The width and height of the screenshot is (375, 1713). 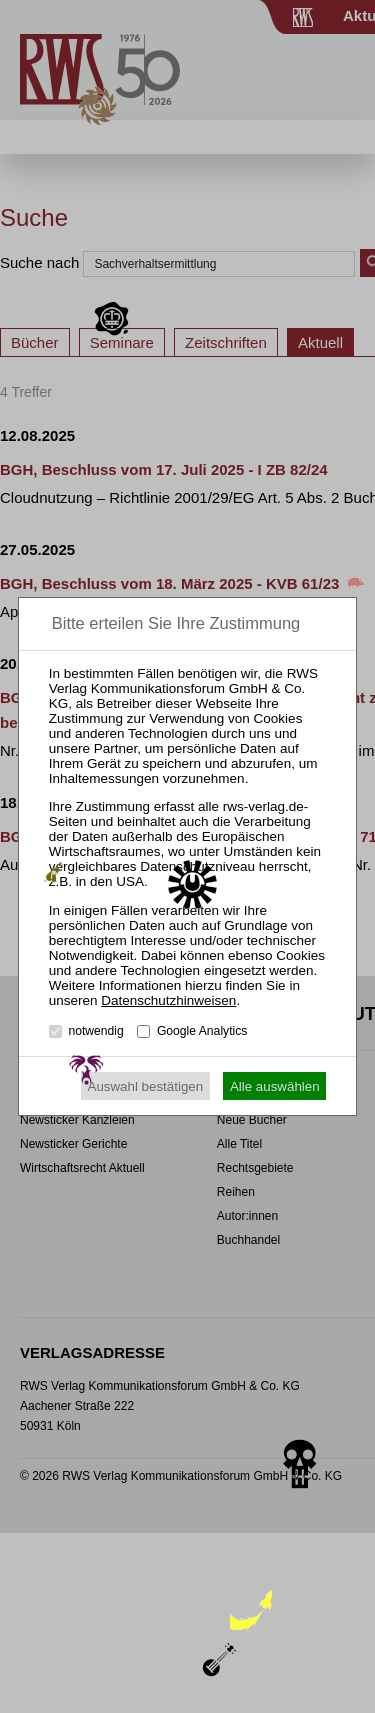 What do you see at coordinates (251, 1609) in the screenshot?
I see `launch or deploy an application` at bounding box center [251, 1609].